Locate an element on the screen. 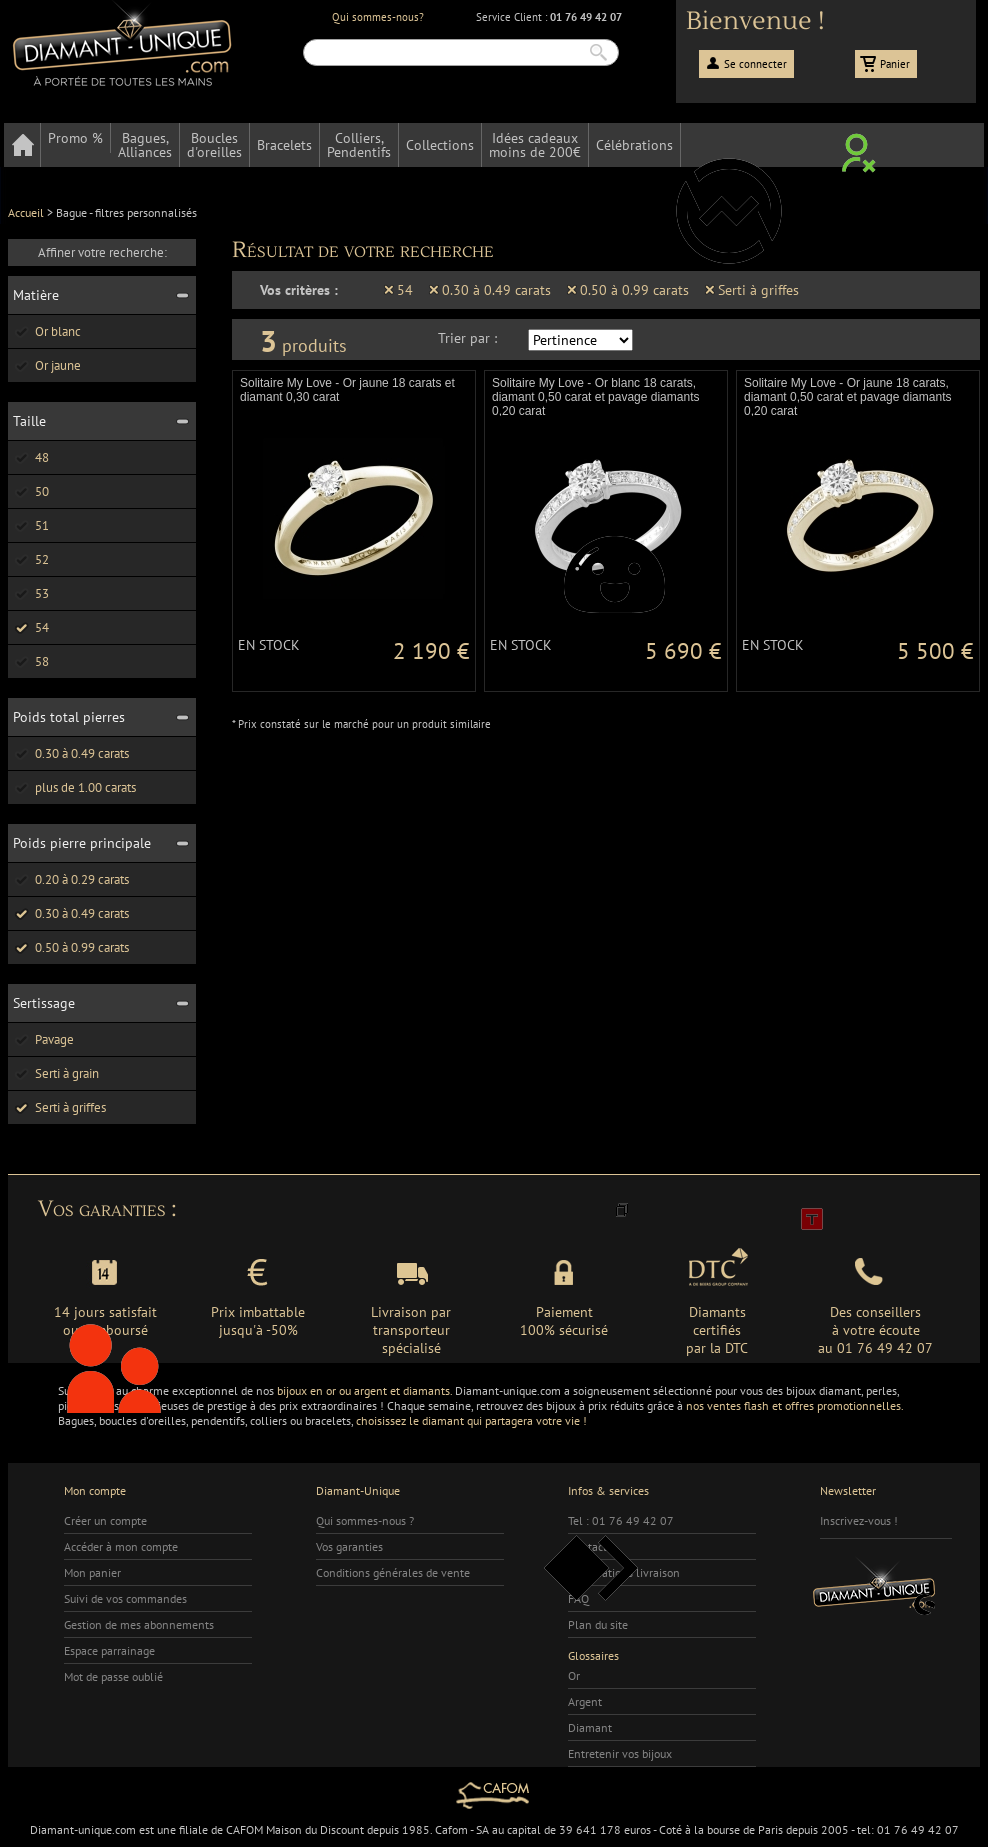 Image resolution: width=988 pixels, height=1847 pixels. docsify documentation platform logo is located at coordinates (614, 574).